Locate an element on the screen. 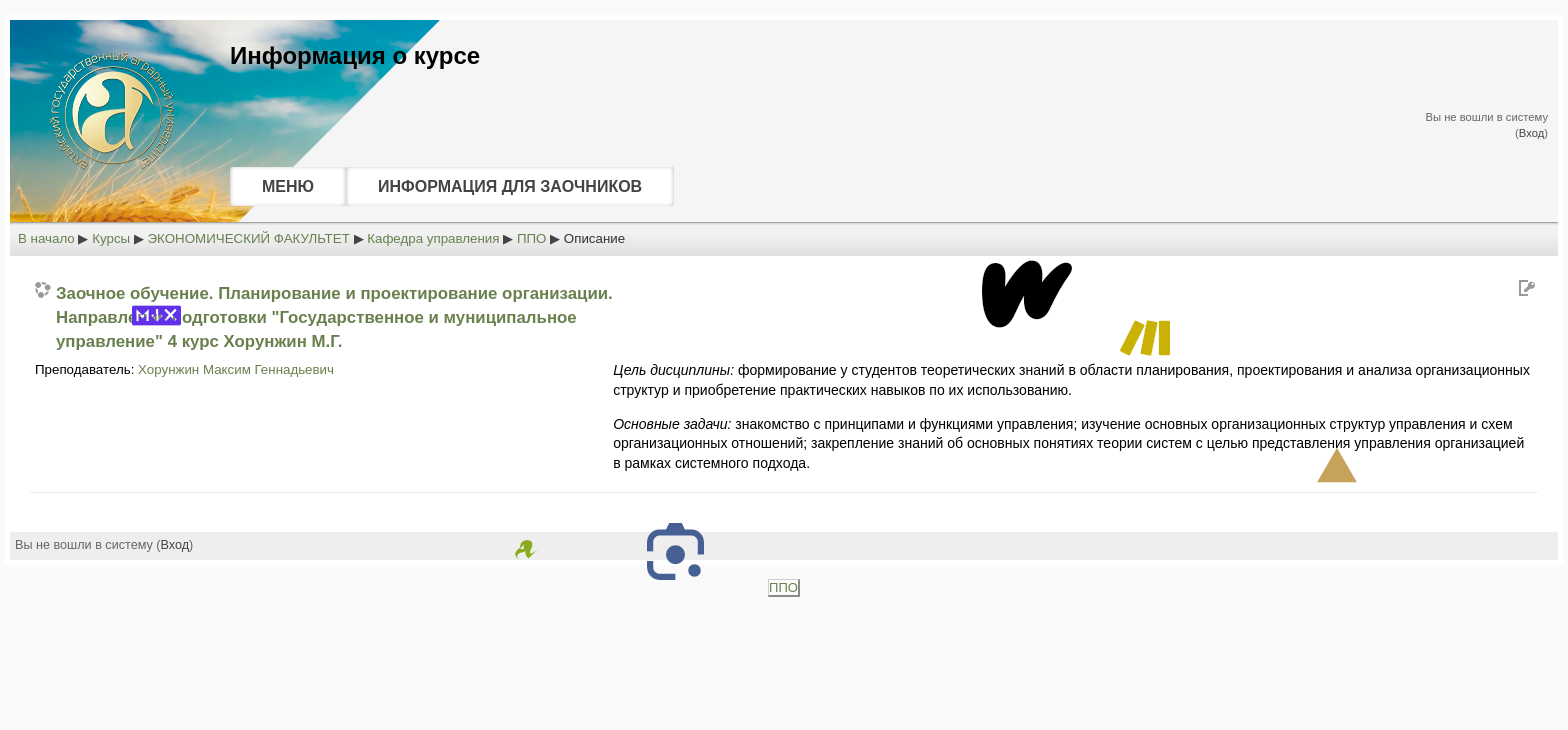  Vercel company logo is located at coordinates (1337, 465).